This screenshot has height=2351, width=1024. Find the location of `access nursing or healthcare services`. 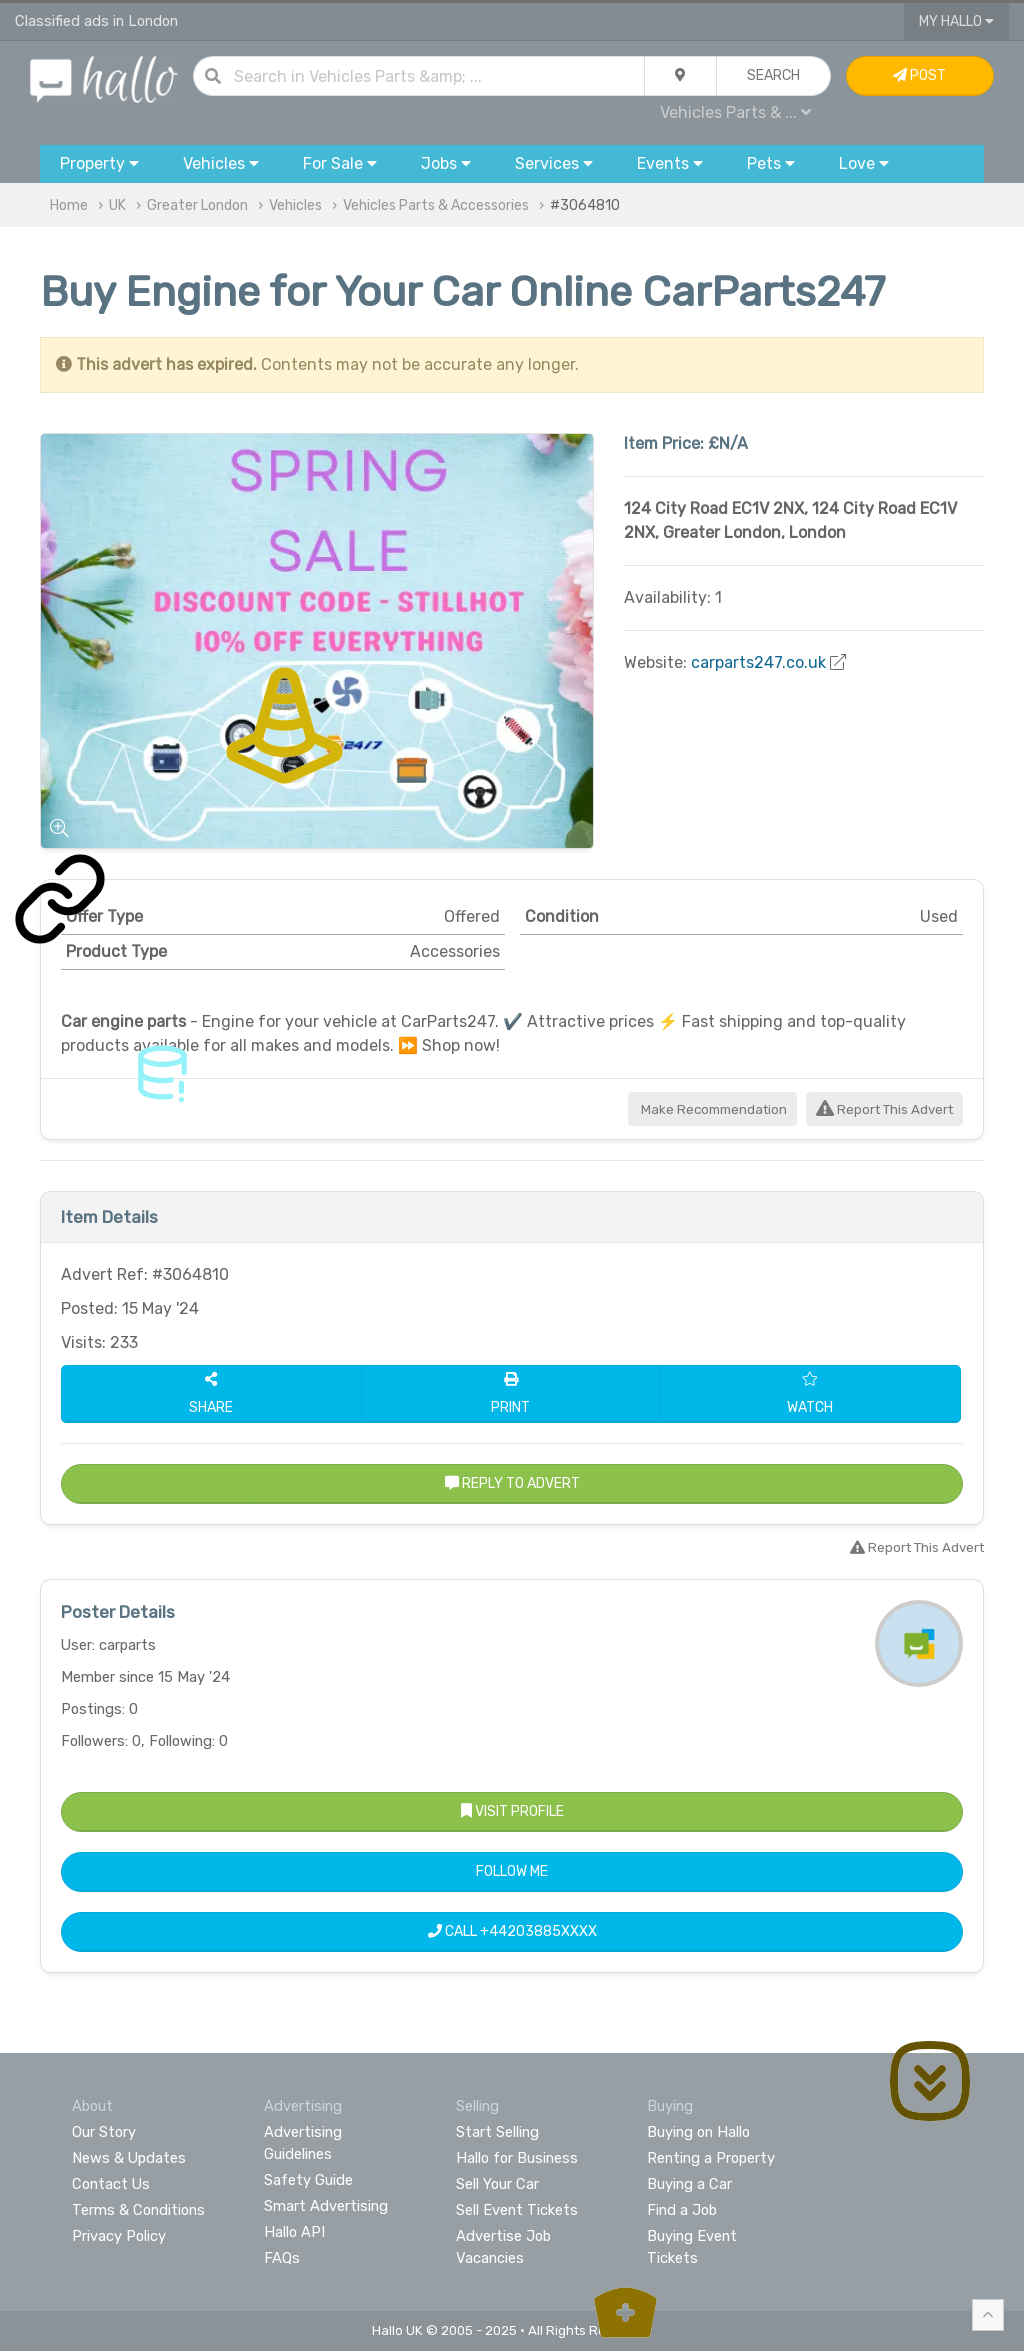

access nursing or healthcare services is located at coordinates (625, 2312).